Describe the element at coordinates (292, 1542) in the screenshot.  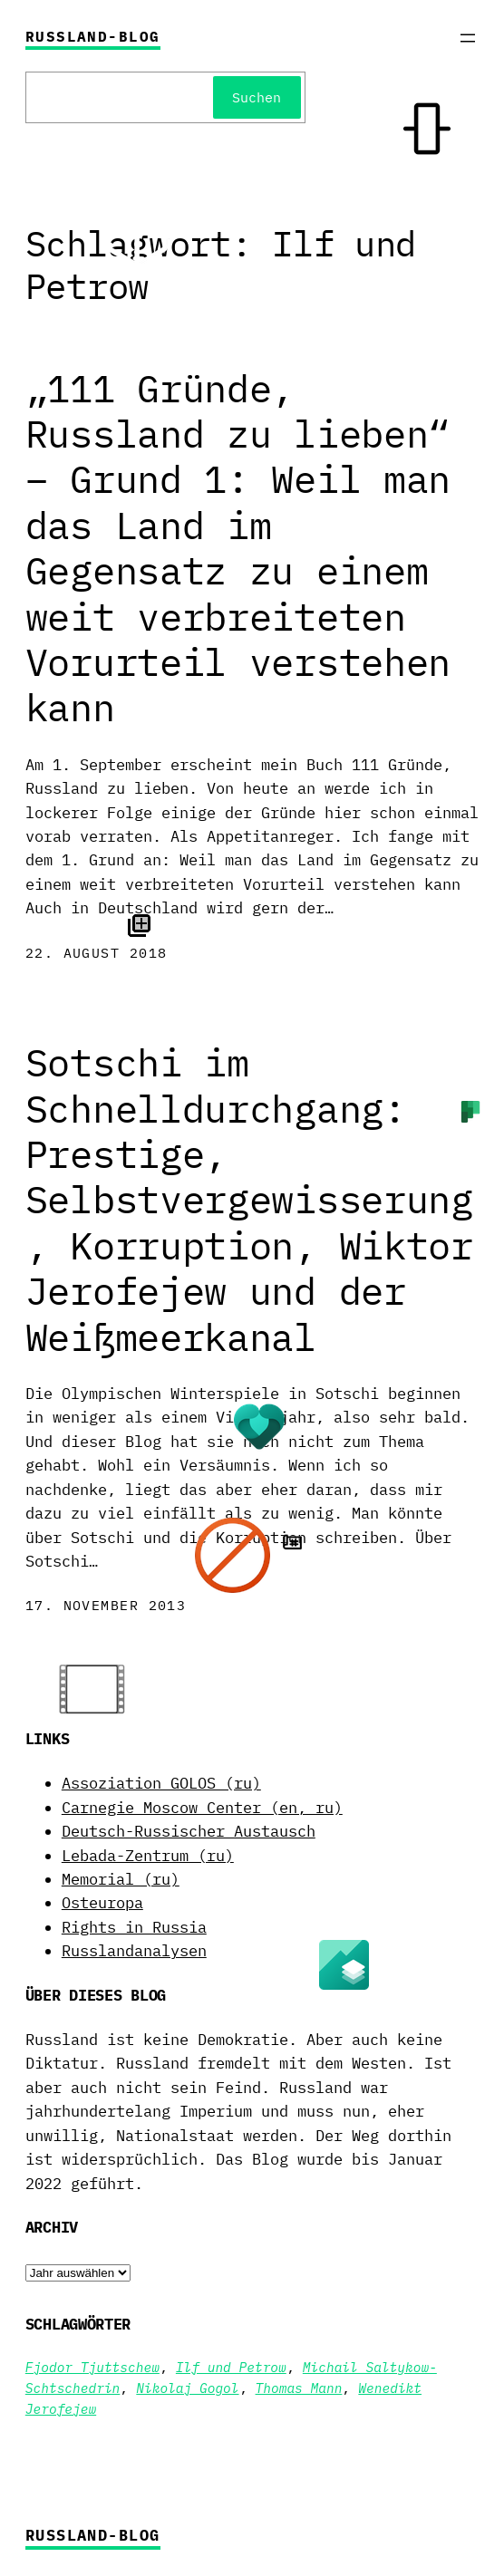
I see `view project blueprints or technical plans` at that location.